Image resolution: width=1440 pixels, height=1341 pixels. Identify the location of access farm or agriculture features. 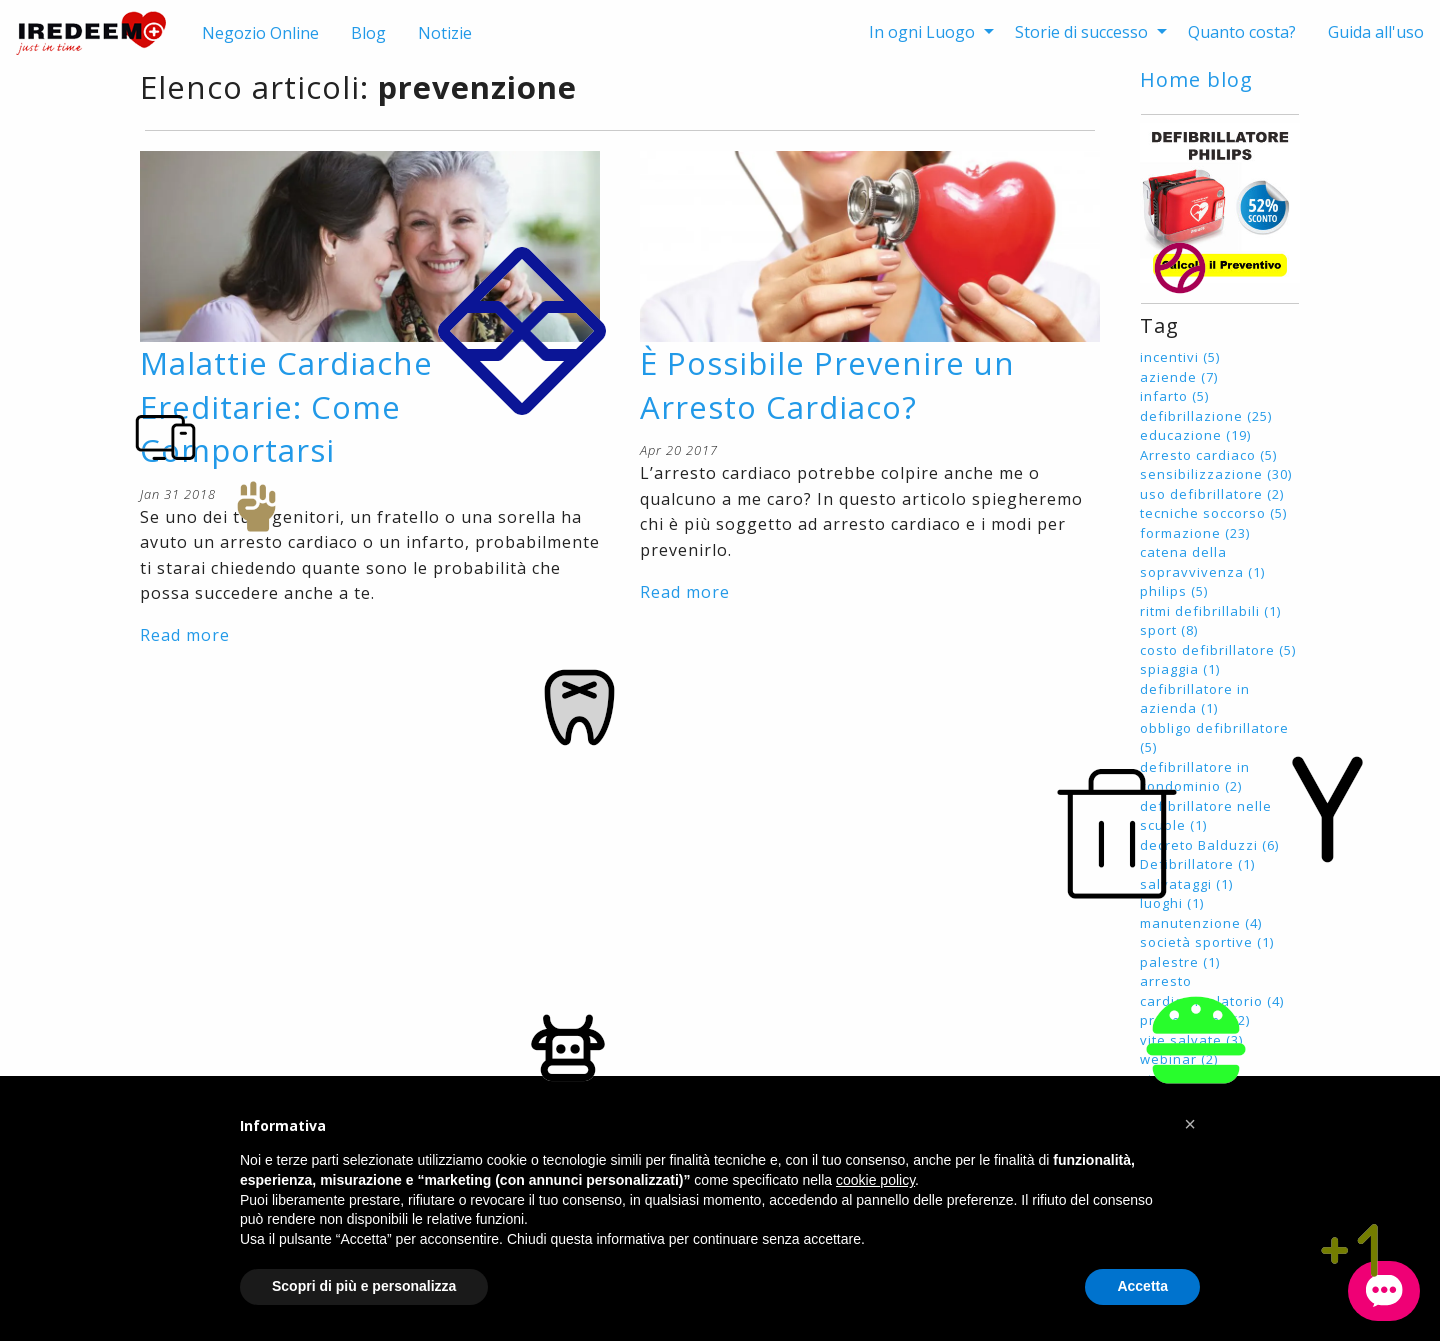
(568, 1049).